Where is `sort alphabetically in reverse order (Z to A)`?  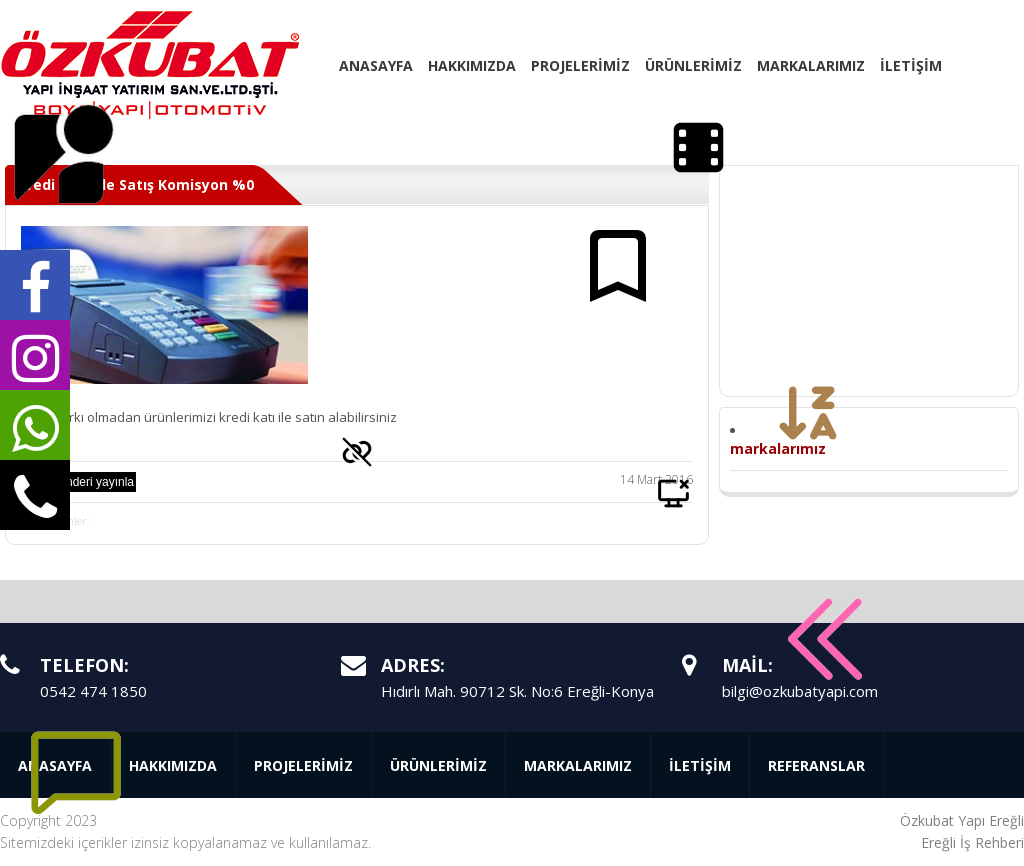
sort alphabetically in reverse order (Z to A) is located at coordinates (808, 413).